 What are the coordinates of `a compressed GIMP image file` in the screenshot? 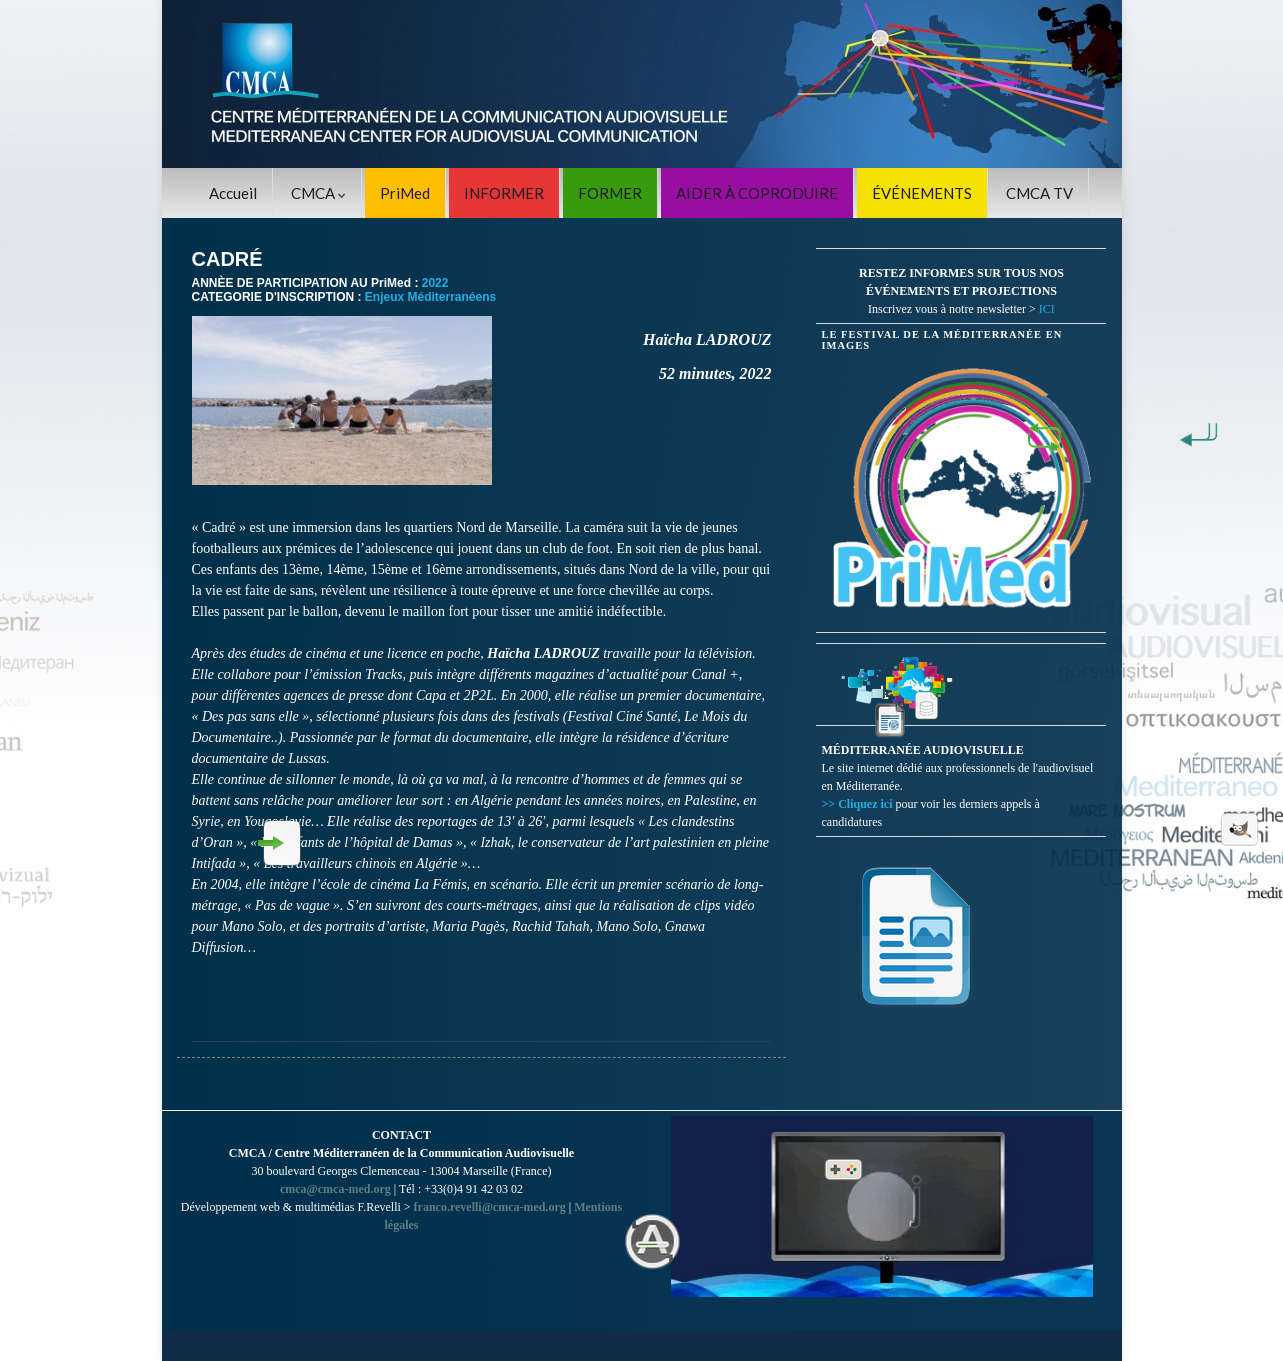 It's located at (1239, 828).